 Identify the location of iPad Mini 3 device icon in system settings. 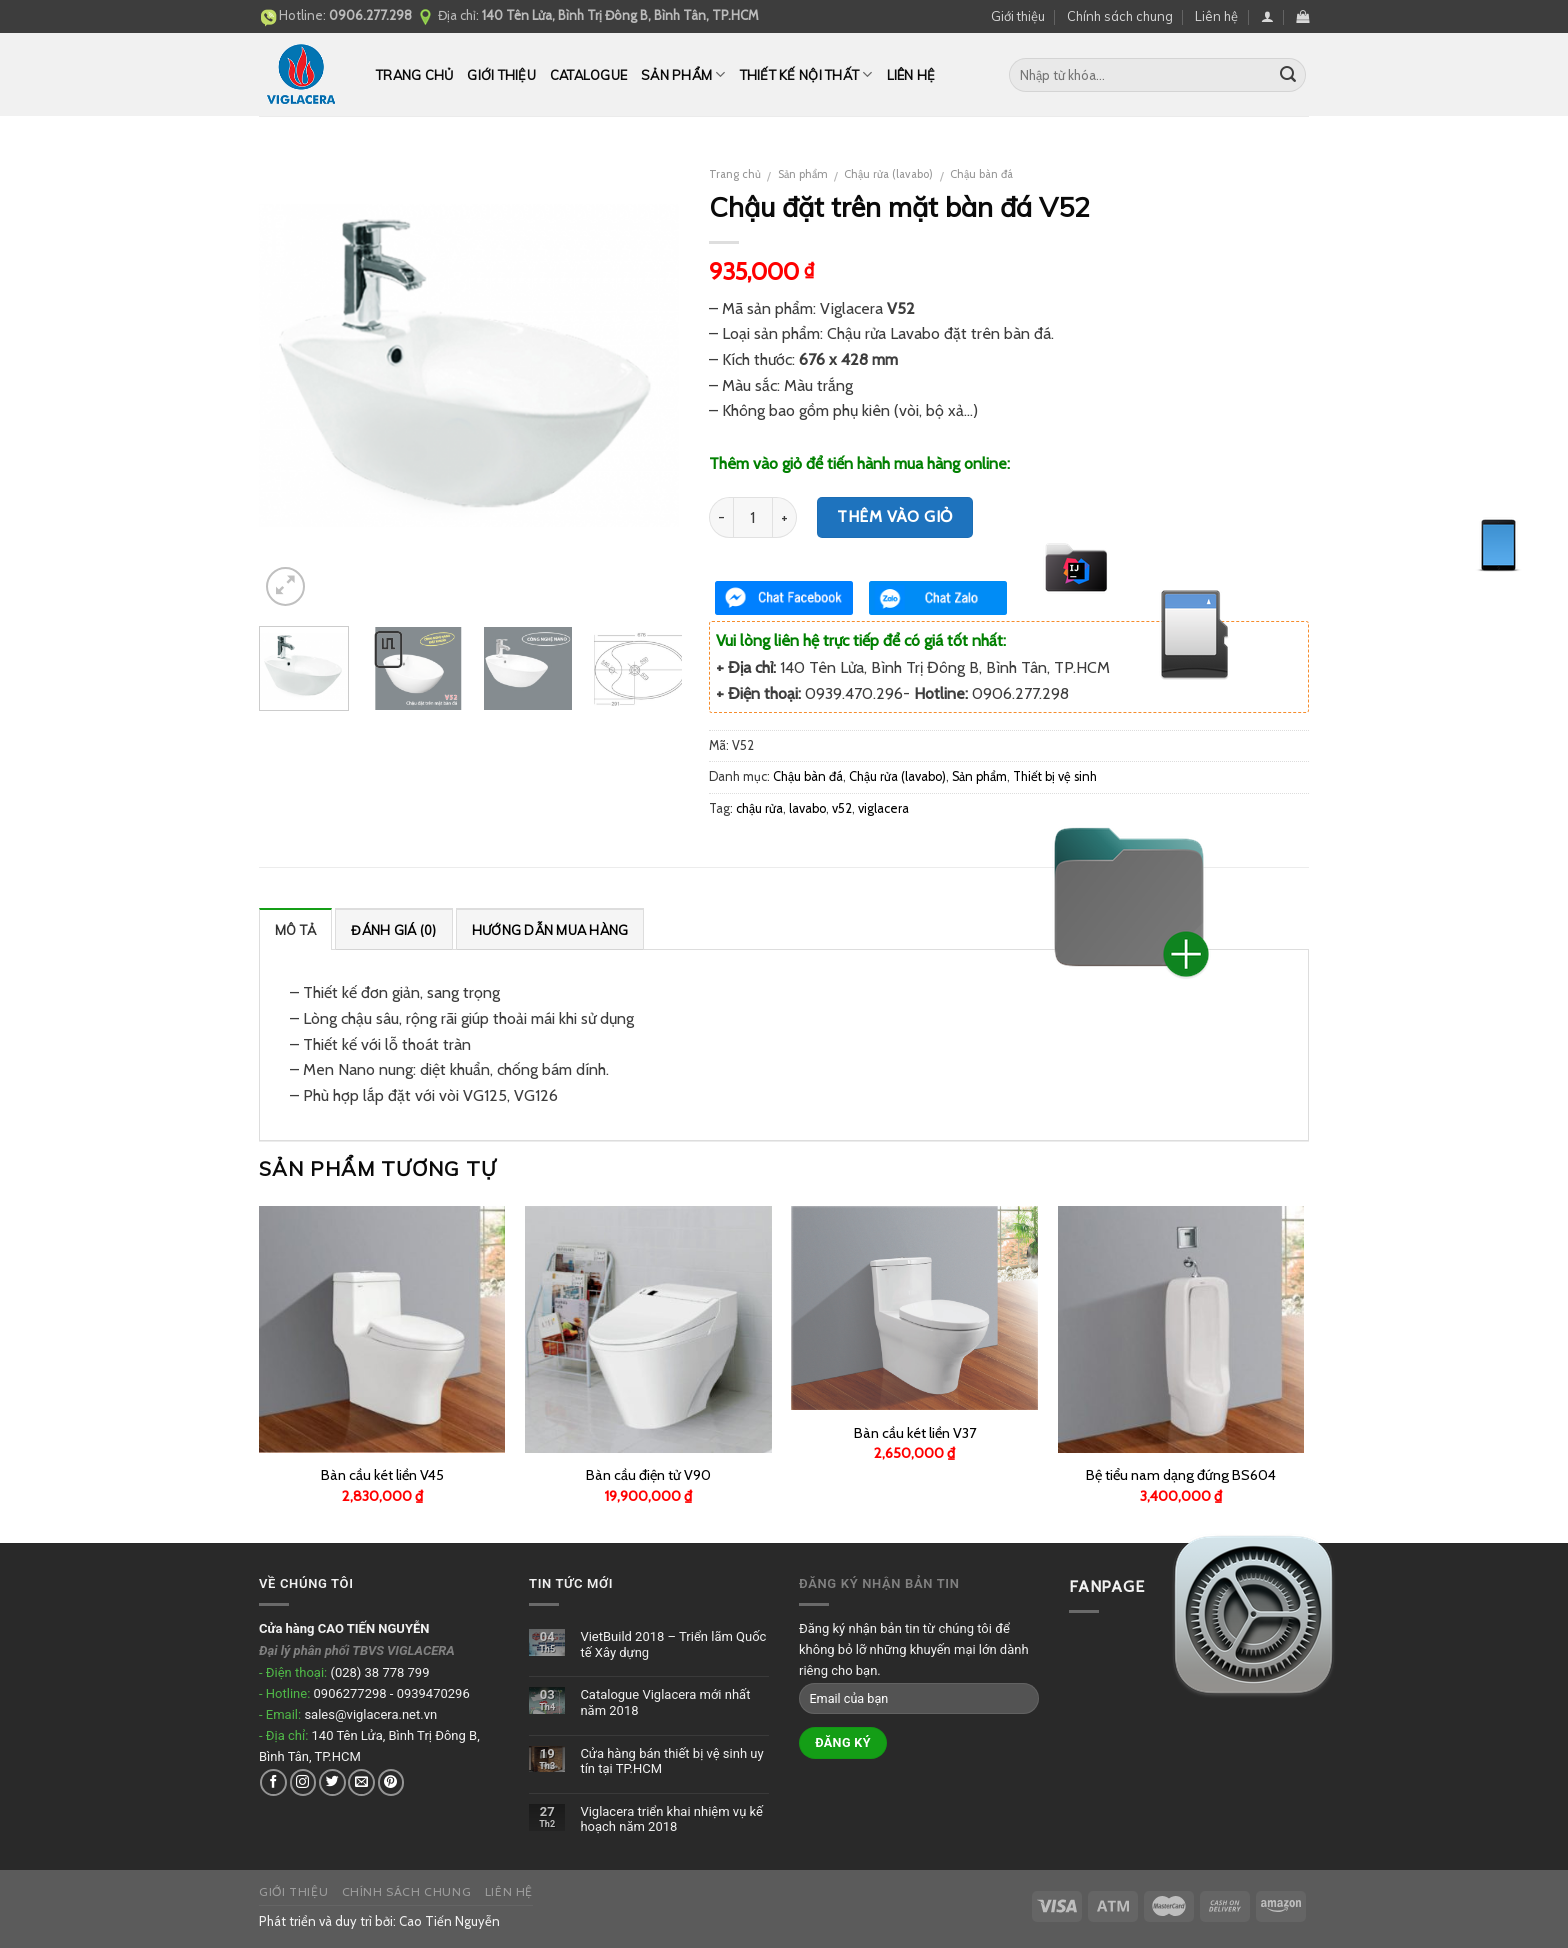
(1498, 540).